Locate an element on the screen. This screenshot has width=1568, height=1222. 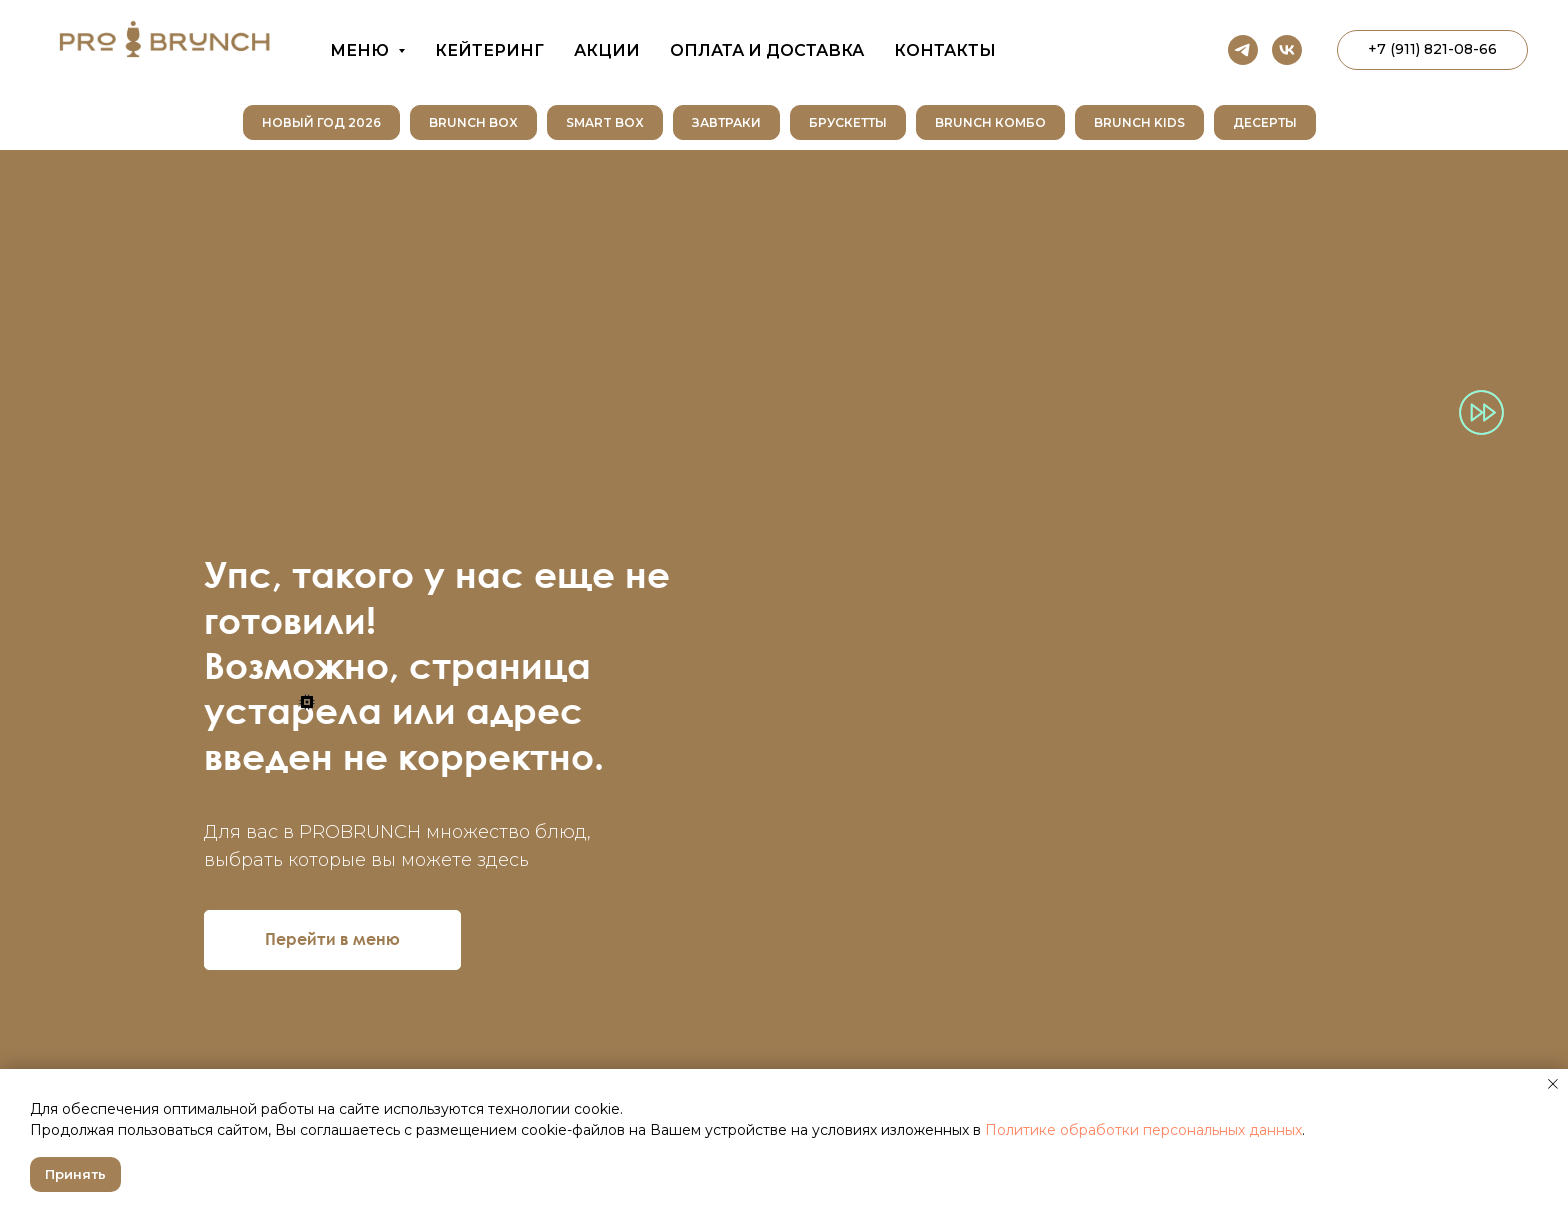
view system processor information is located at coordinates (307, 702).